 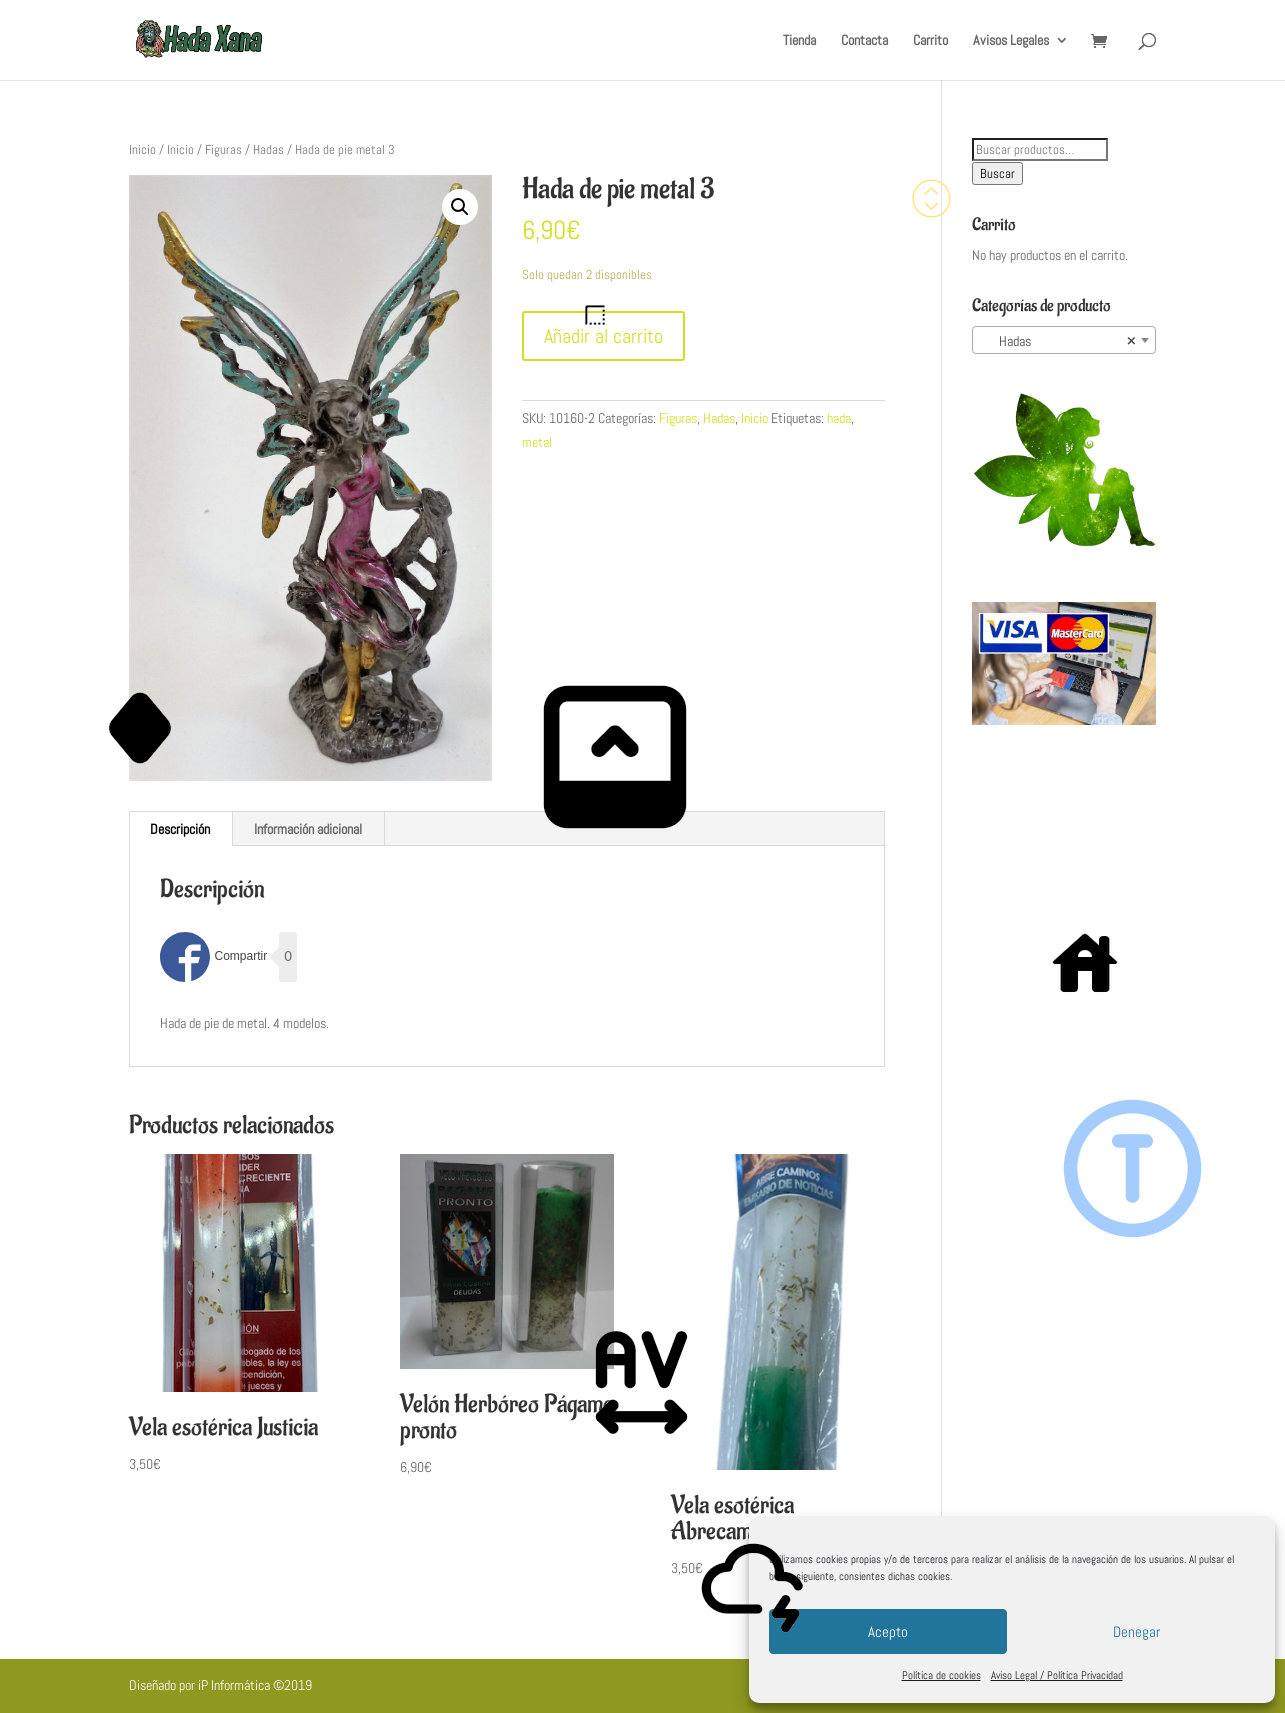 What do you see at coordinates (140, 728) in the screenshot?
I see `add or select a keyframe in animation timeline` at bounding box center [140, 728].